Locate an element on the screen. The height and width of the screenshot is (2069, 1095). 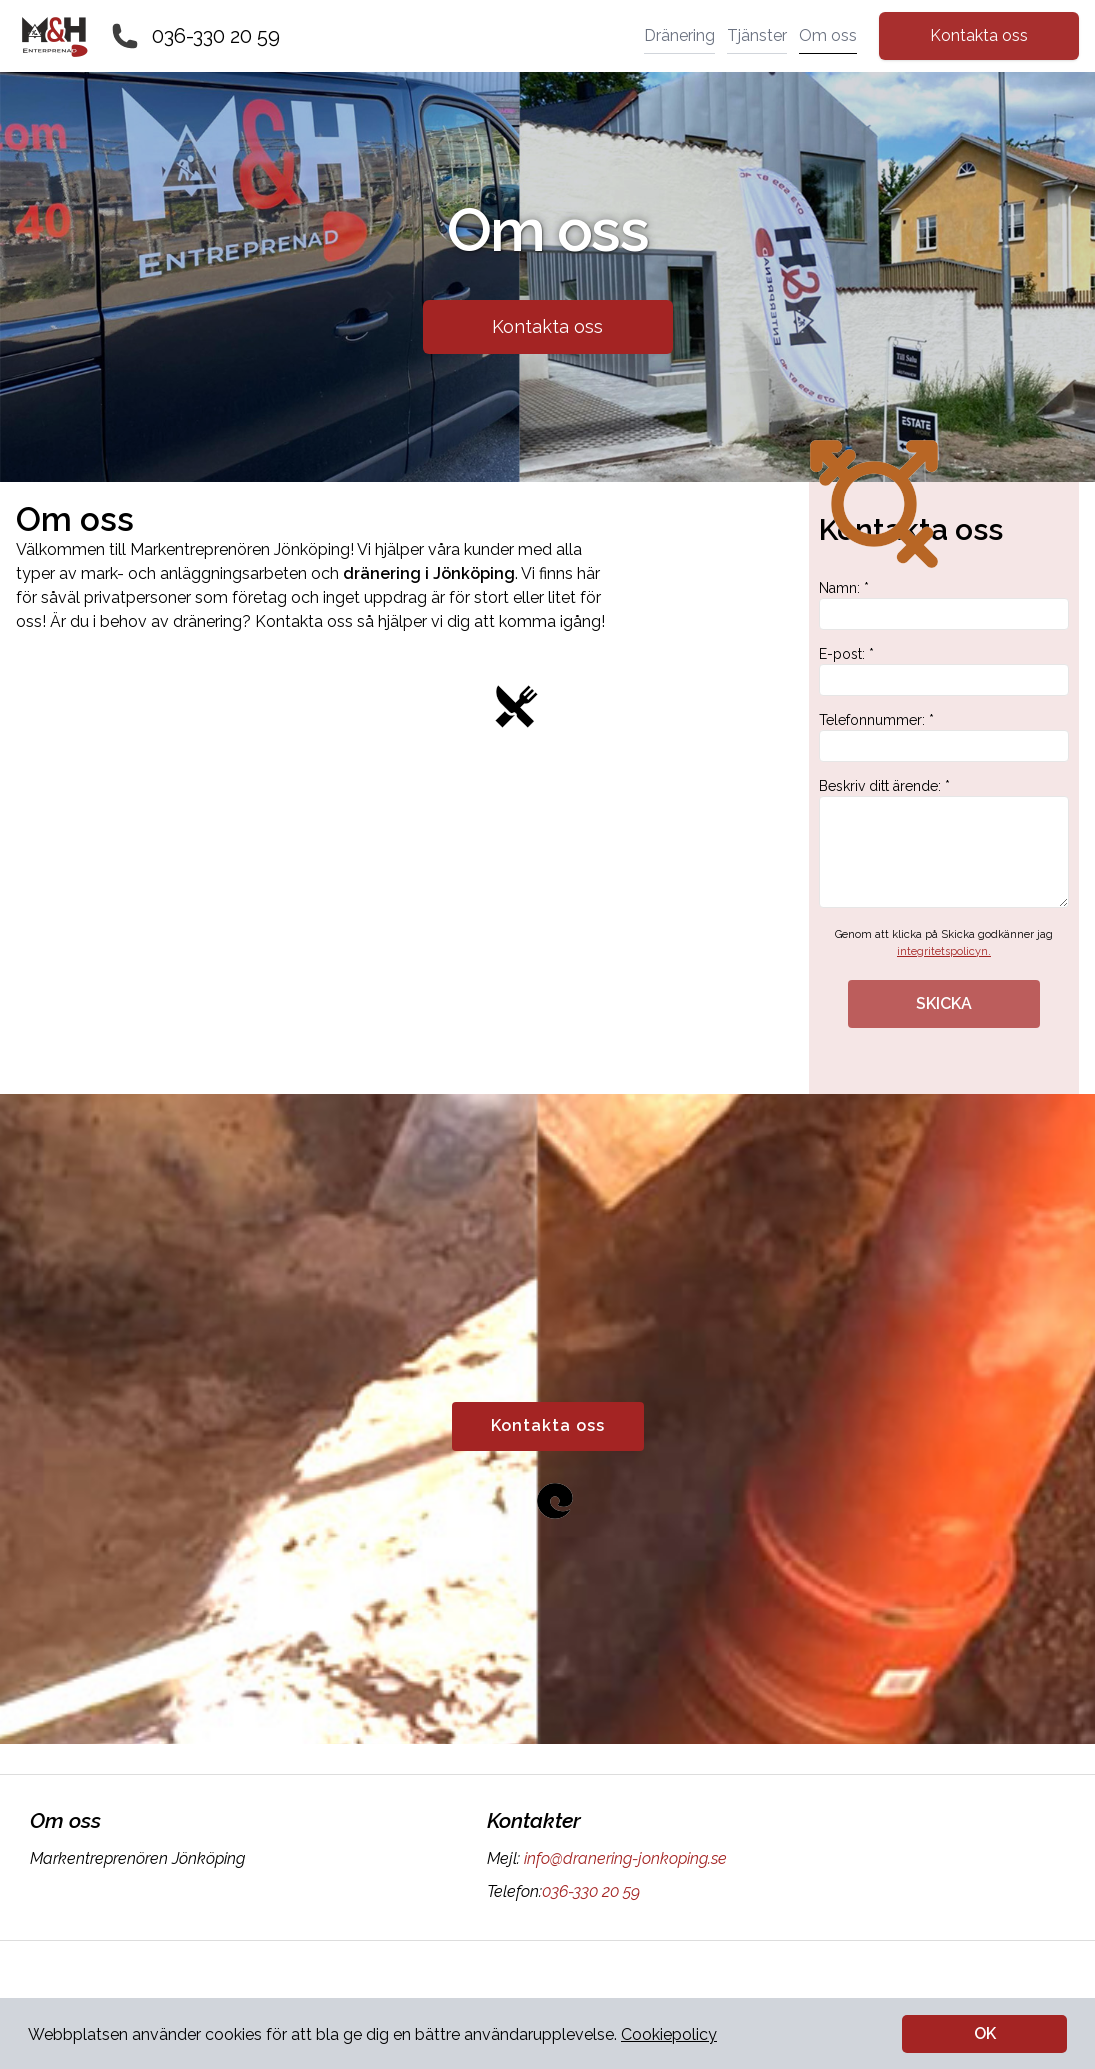
find nearby restaurants or dining options is located at coordinates (516, 706).